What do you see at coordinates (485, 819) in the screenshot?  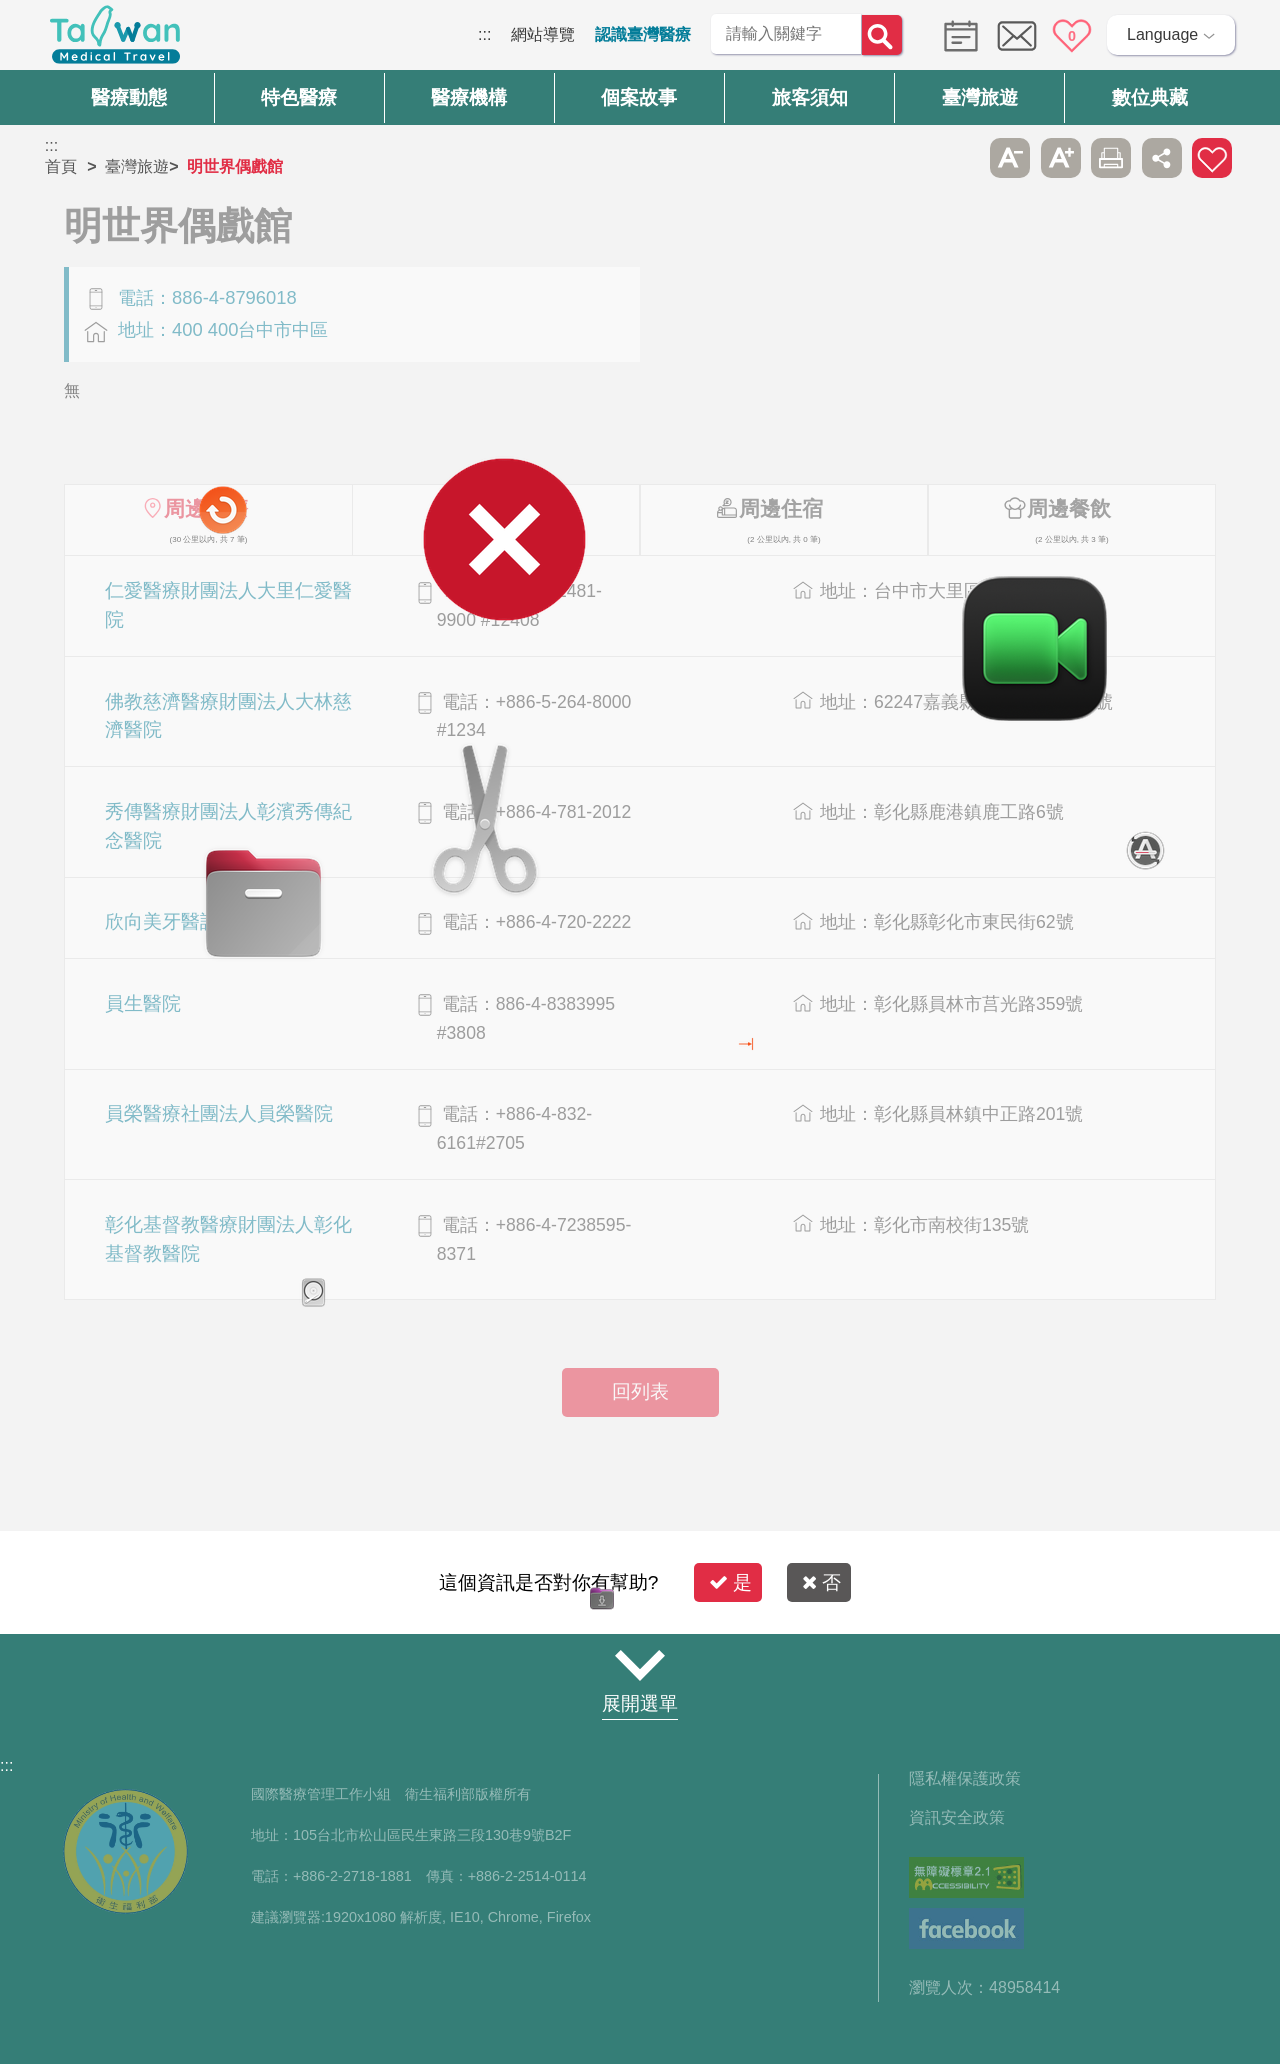 I see `cut selected content to clipboard` at bounding box center [485, 819].